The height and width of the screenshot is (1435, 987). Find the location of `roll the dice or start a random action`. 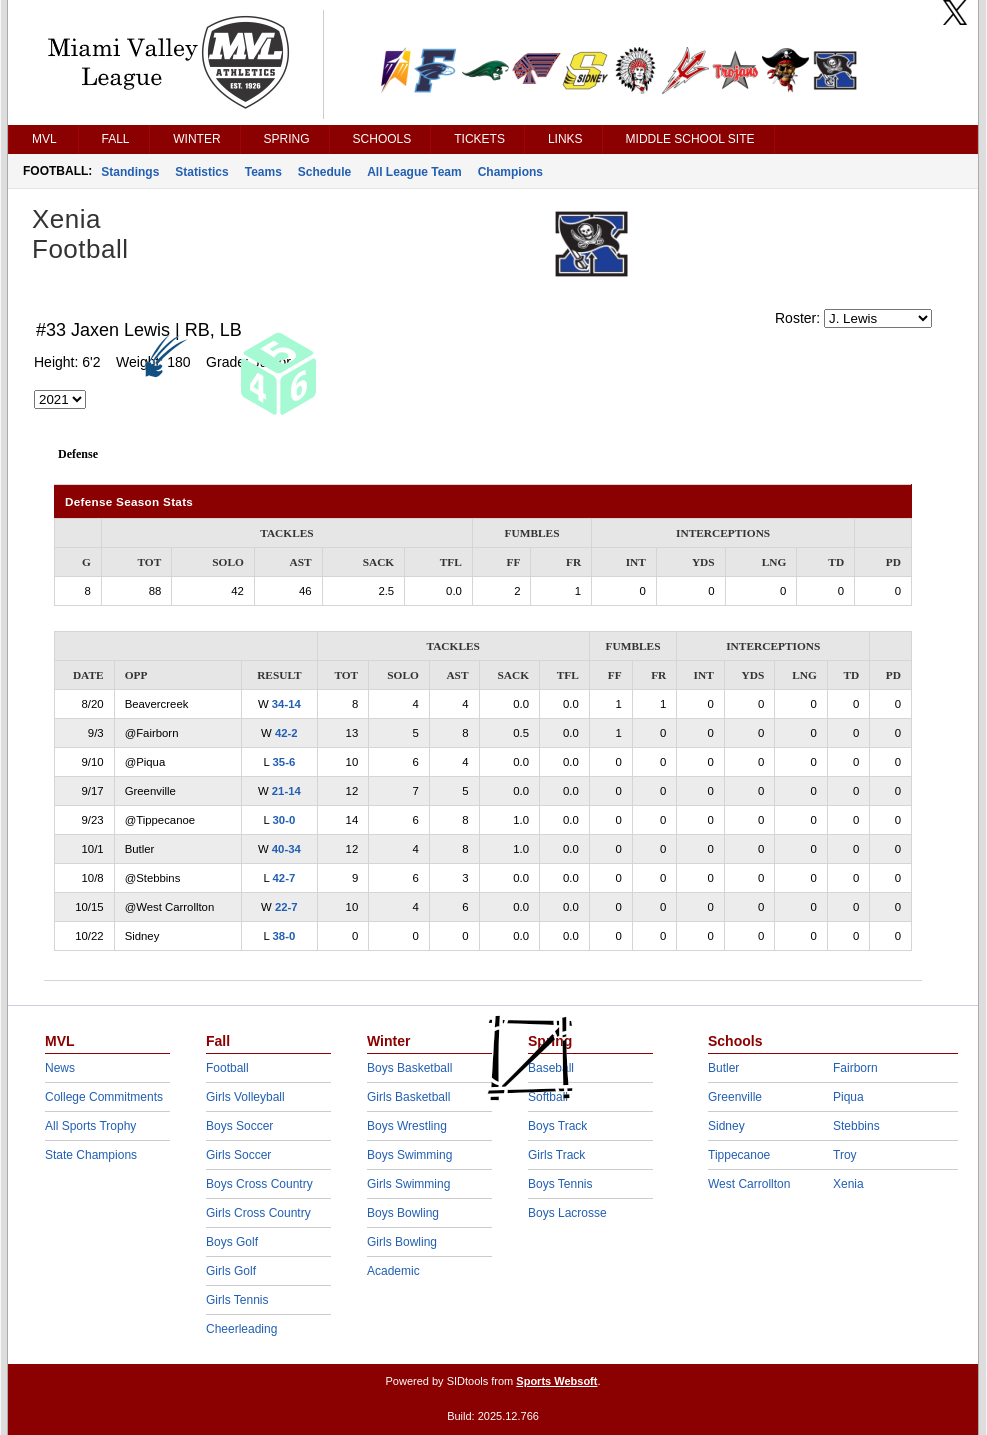

roll the dice or start a random action is located at coordinates (278, 374).